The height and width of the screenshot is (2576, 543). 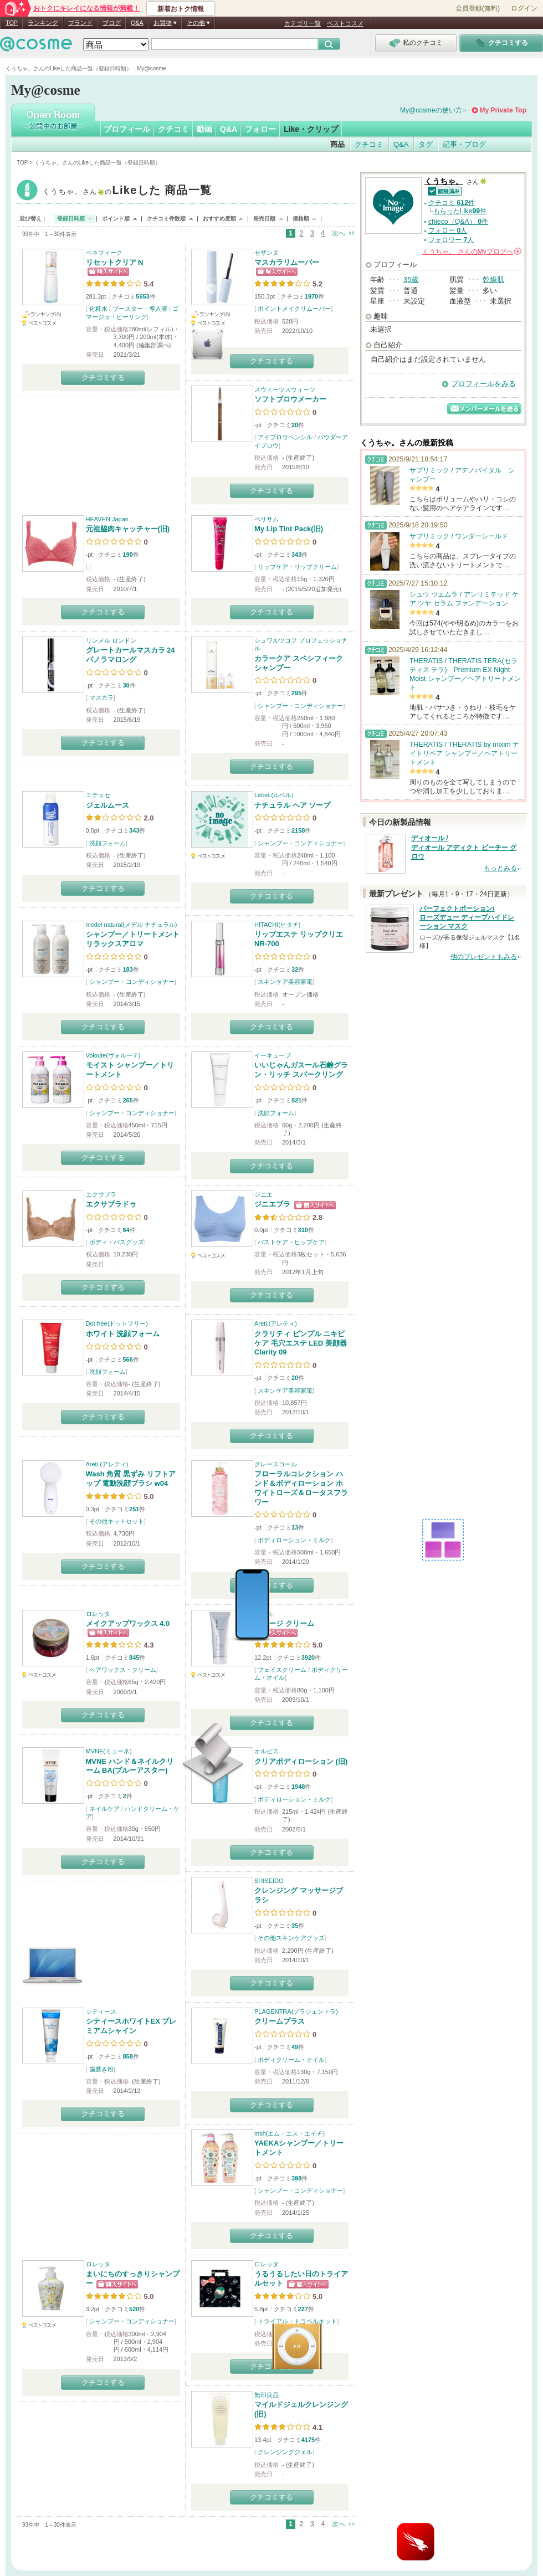 What do you see at coordinates (207, 343) in the screenshot?
I see `represents a connected power mac g4 computer on the network` at bounding box center [207, 343].